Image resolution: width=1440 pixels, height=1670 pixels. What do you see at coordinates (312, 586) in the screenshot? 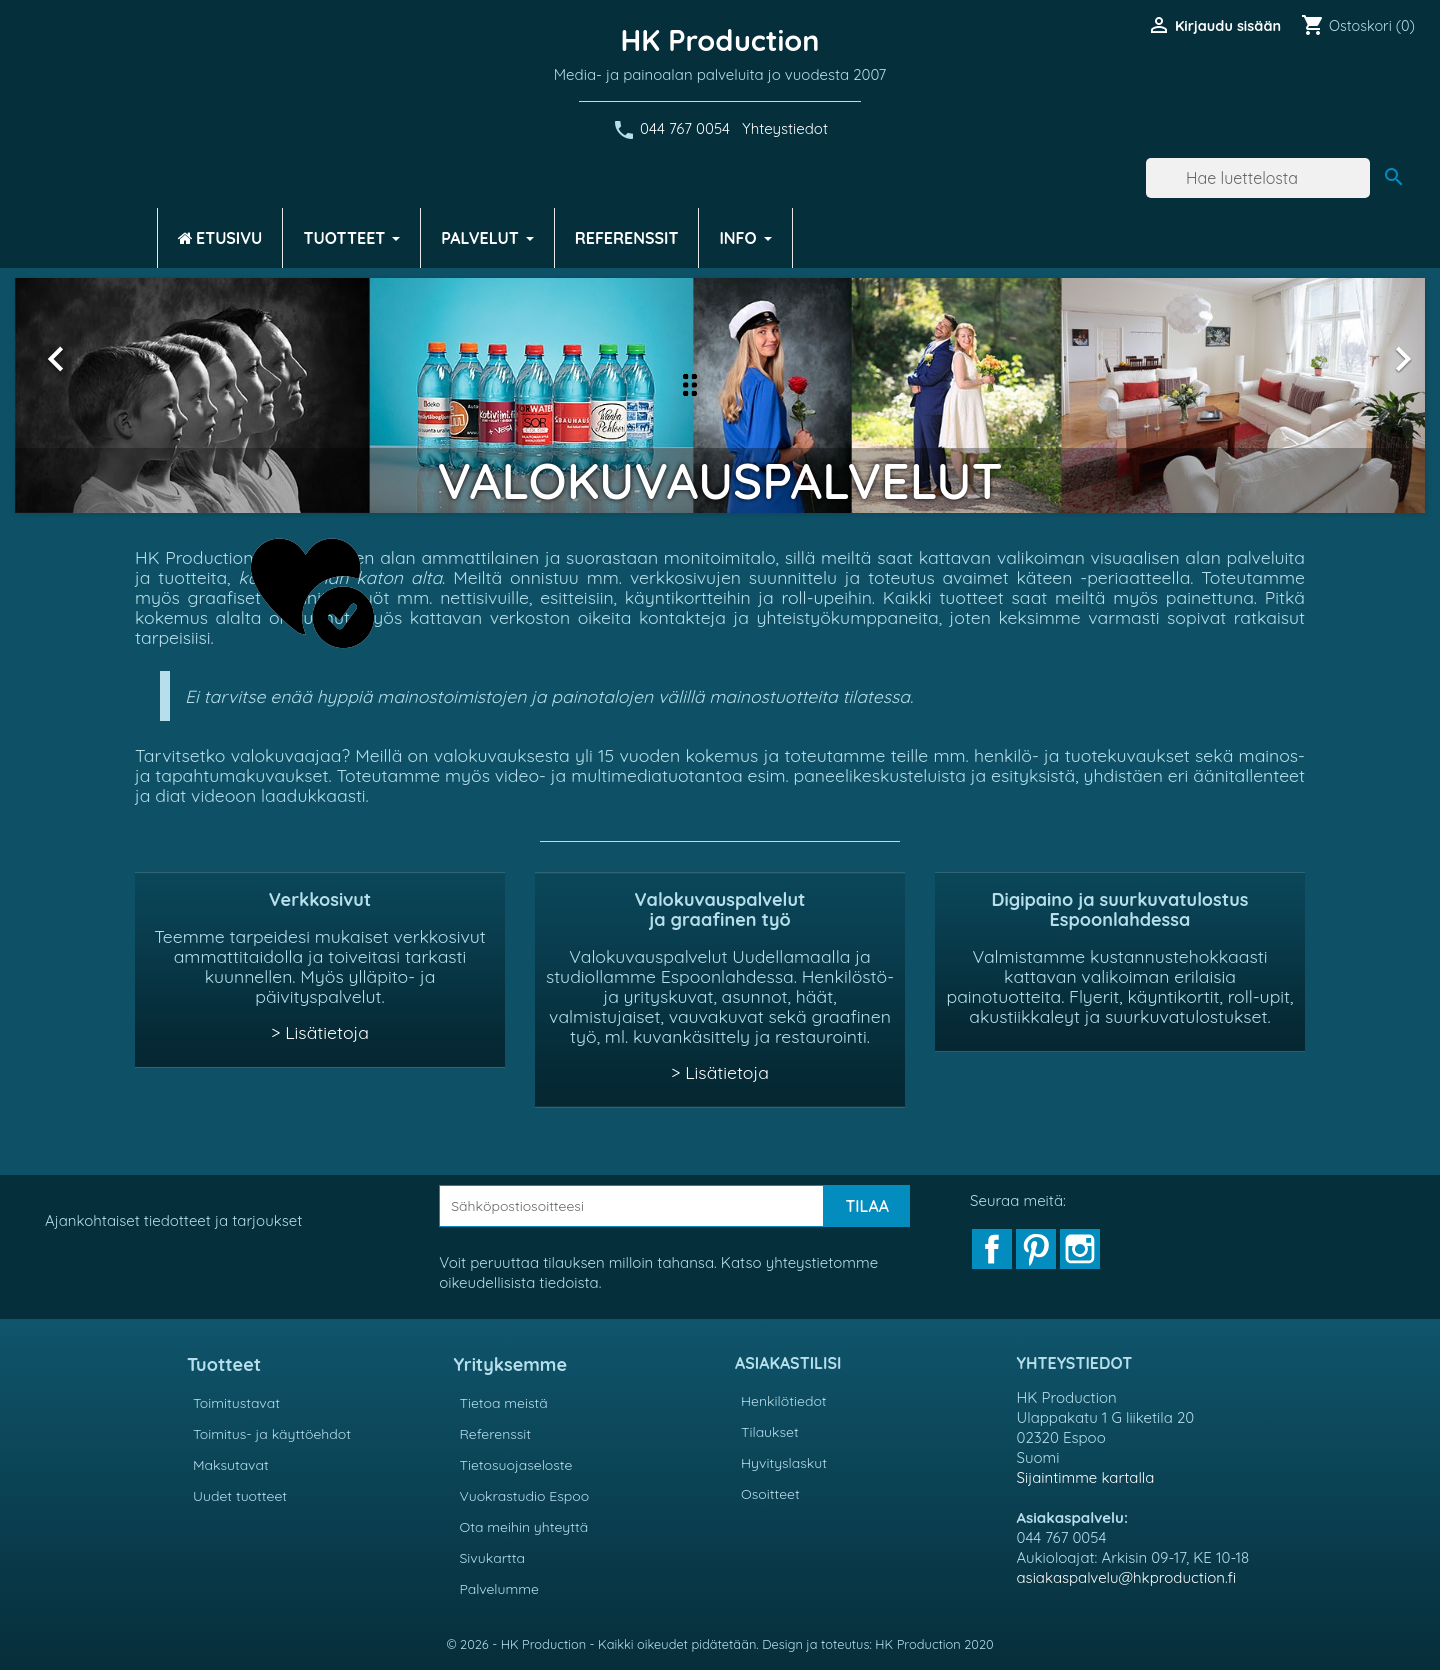
I see `item added to favorites successfully` at bounding box center [312, 586].